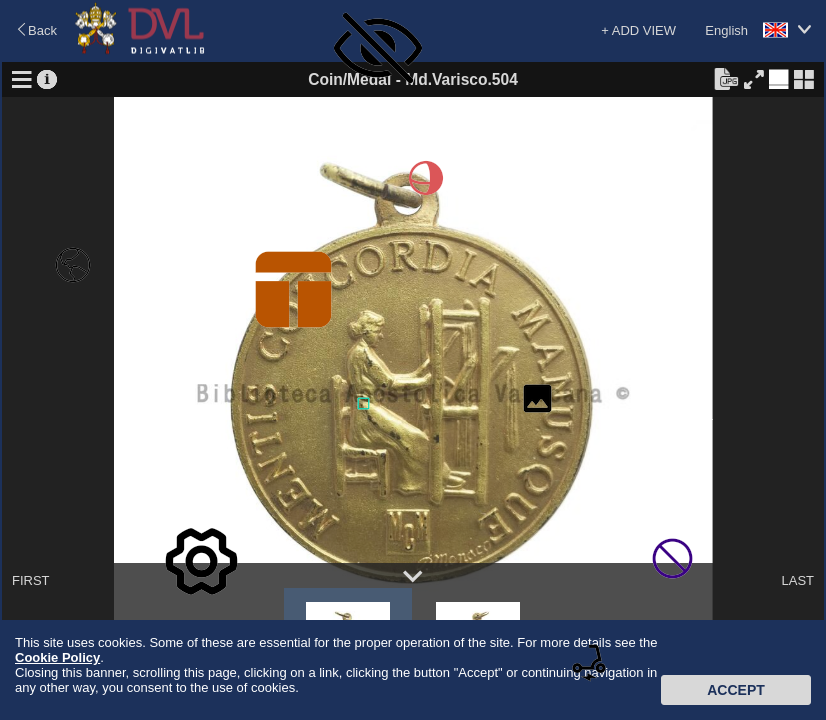 The image size is (826, 720). What do you see at coordinates (73, 265) in the screenshot?
I see `switch to international or global settings` at bounding box center [73, 265].